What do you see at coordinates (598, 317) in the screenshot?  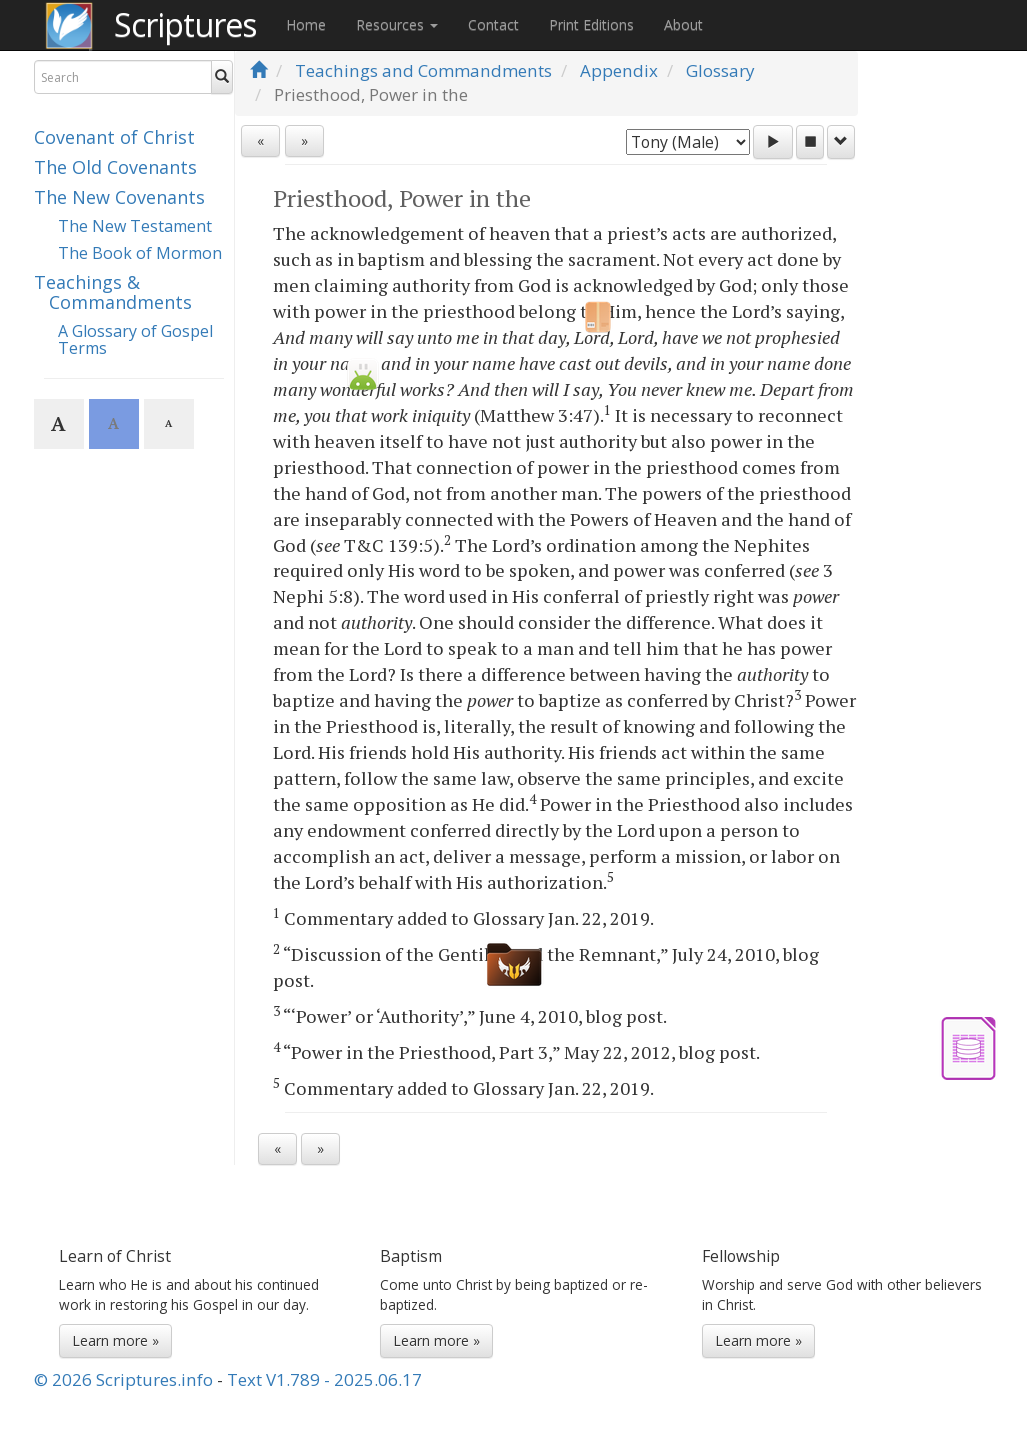 I see `a compressed archive or package file` at bounding box center [598, 317].